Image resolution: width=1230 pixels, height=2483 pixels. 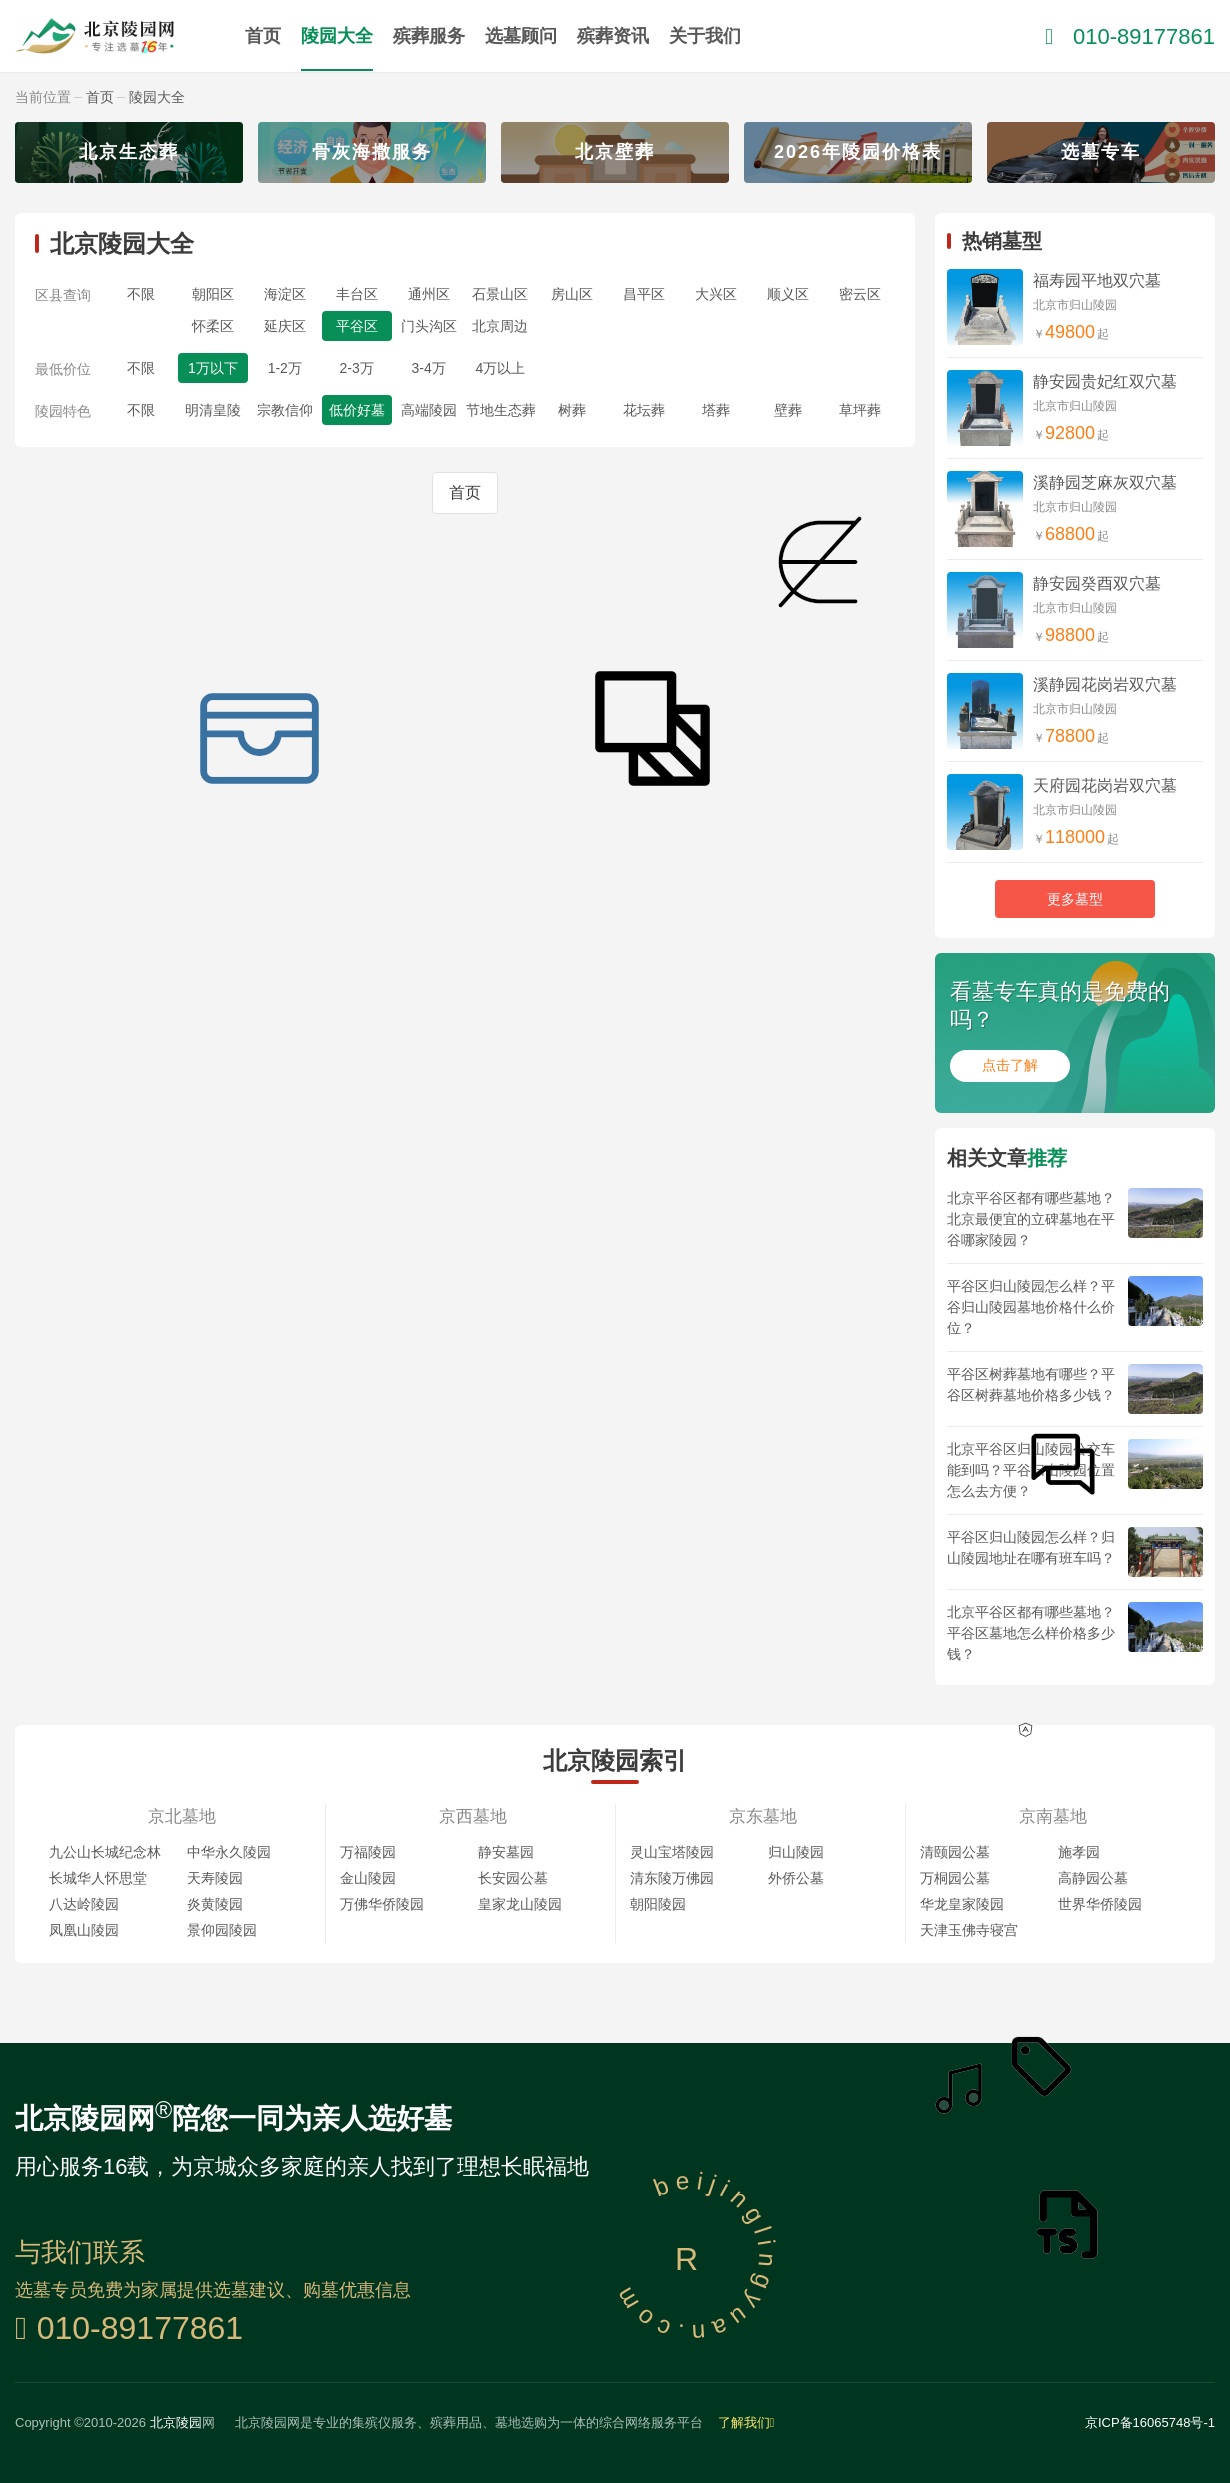 What do you see at coordinates (961, 2089) in the screenshot?
I see `access music library or audio files` at bounding box center [961, 2089].